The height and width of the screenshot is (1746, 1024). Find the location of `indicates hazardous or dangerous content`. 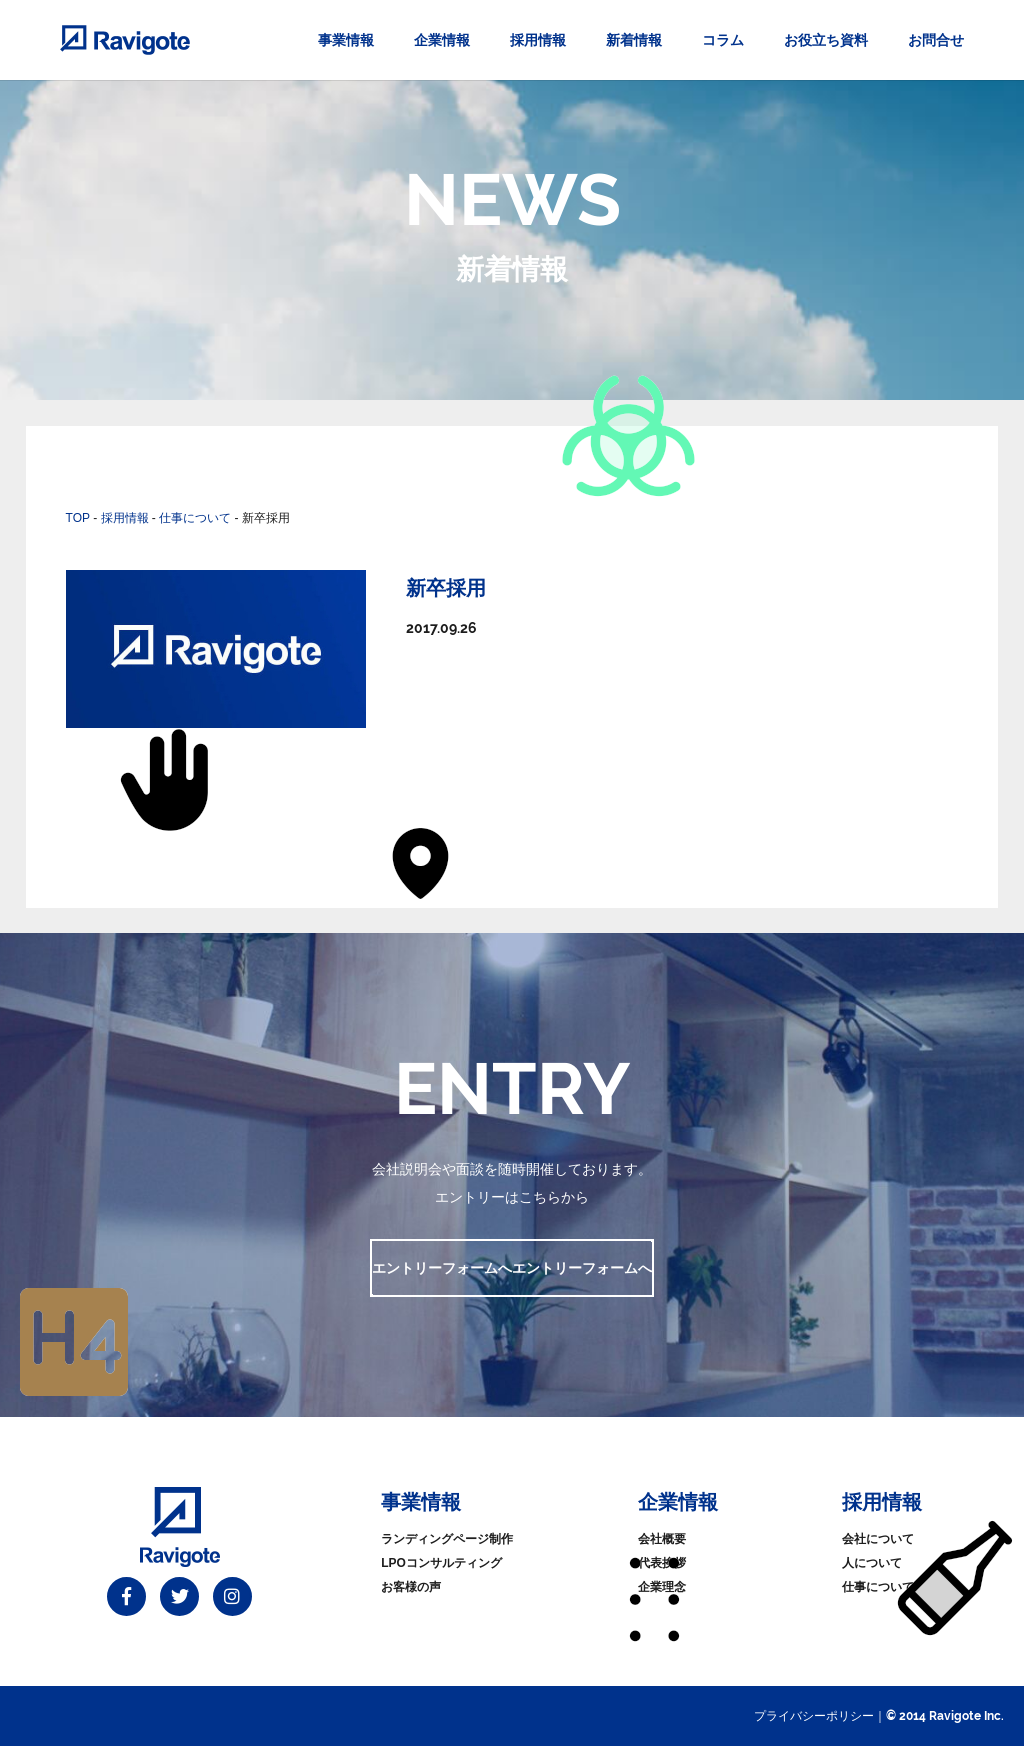

indicates hazardous or dangerous content is located at coordinates (628, 439).